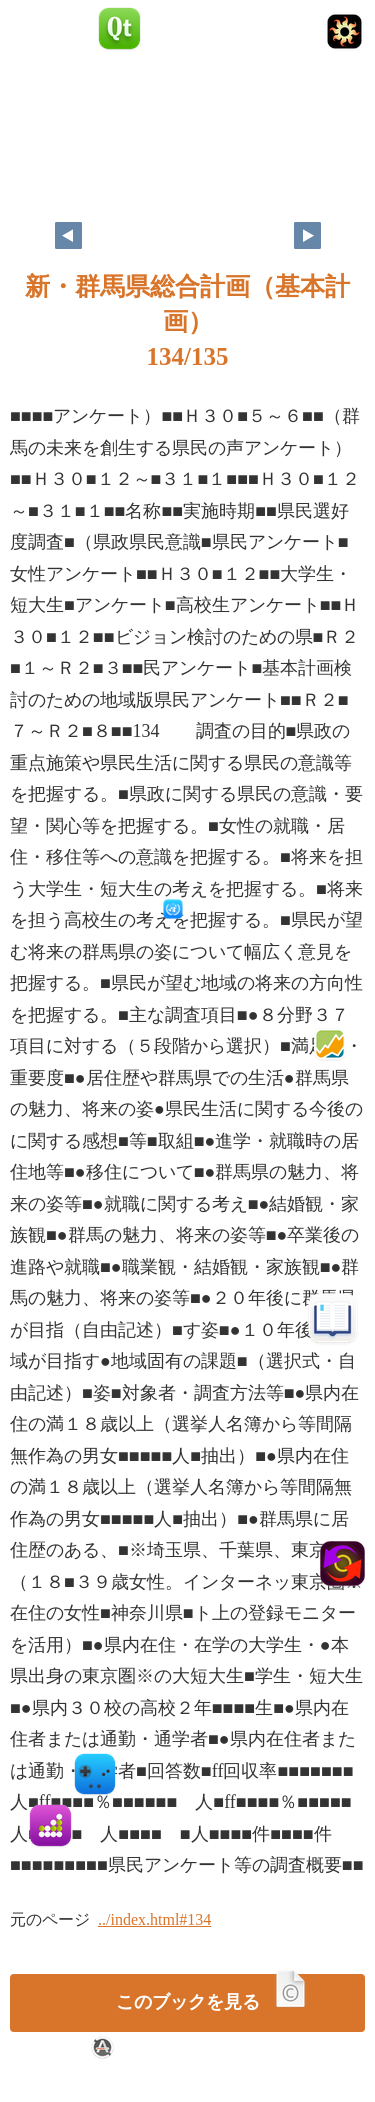 The image size is (375, 2102). I want to click on launch Hearts of Iron 4 strategy game, so click(344, 31).